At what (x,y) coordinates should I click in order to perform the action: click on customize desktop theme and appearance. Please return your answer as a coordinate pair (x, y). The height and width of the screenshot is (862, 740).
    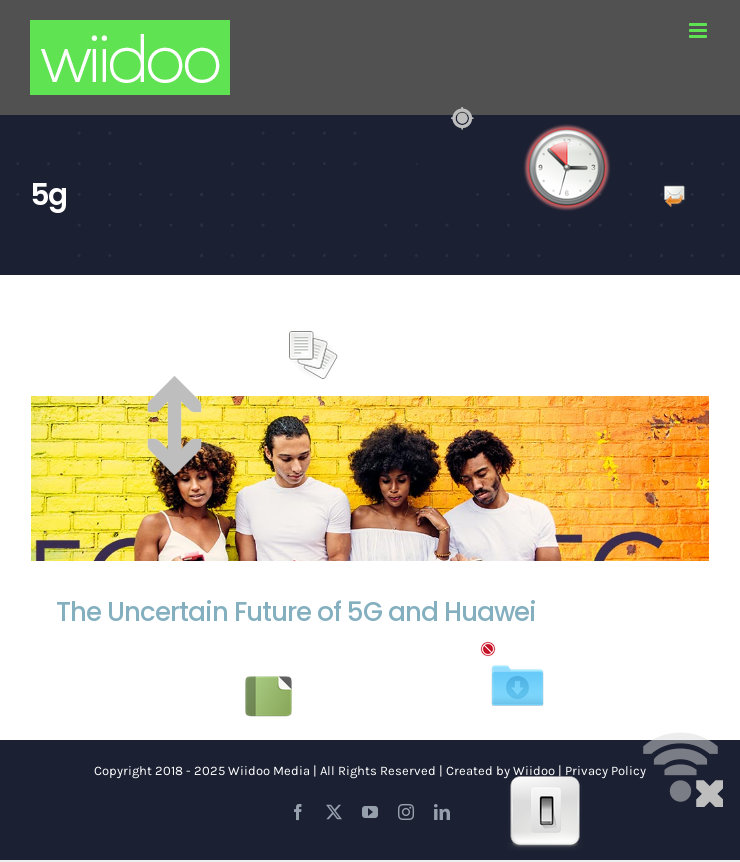
    Looking at the image, I should click on (268, 694).